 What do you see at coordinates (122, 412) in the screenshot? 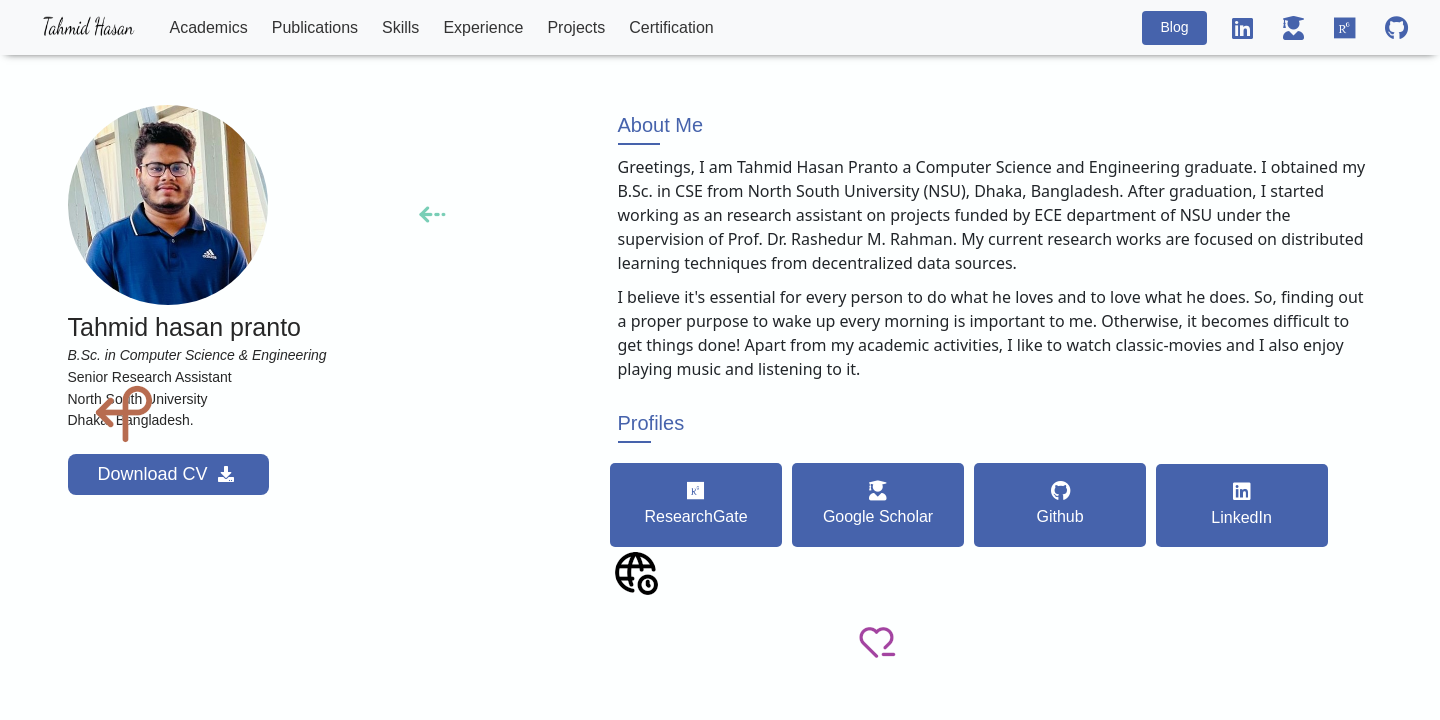
I see `undo or go back to previous state` at bounding box center [122, 412].